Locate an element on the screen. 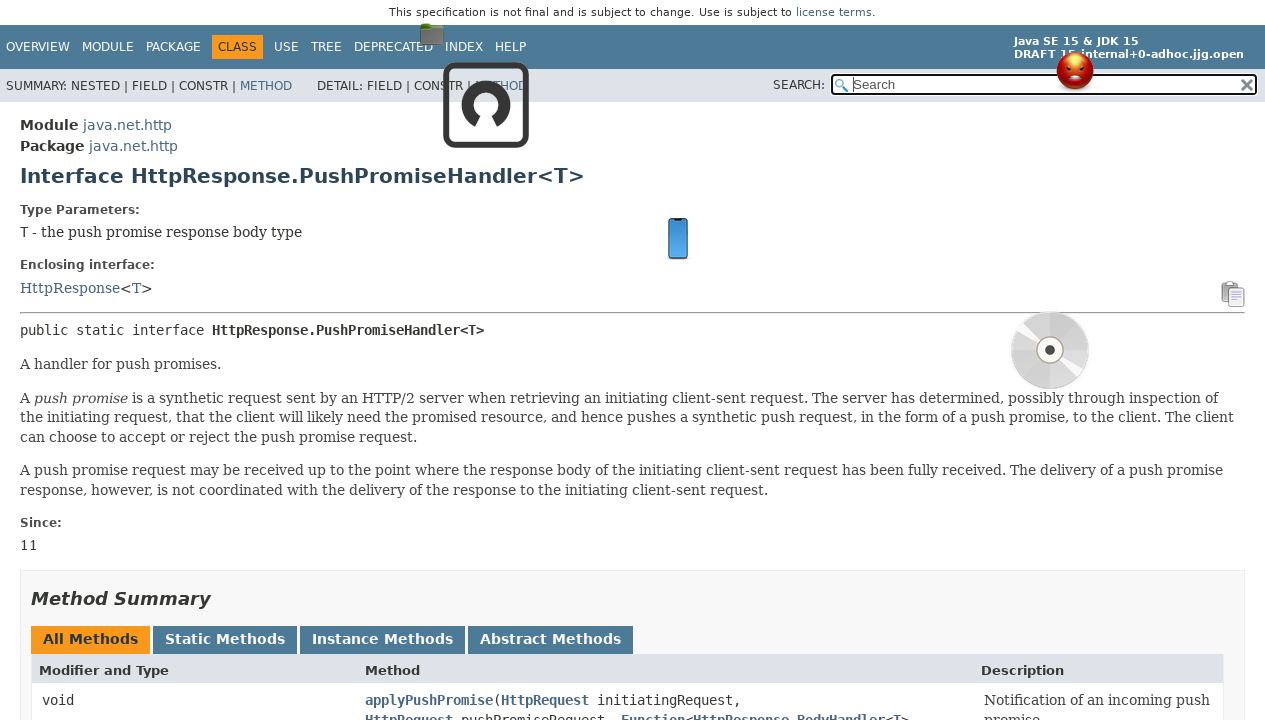 The height and width of the screenshot is (720, 1265). indicates a blank CD-R disc ready for burning is located at coordinates (1050, 350).